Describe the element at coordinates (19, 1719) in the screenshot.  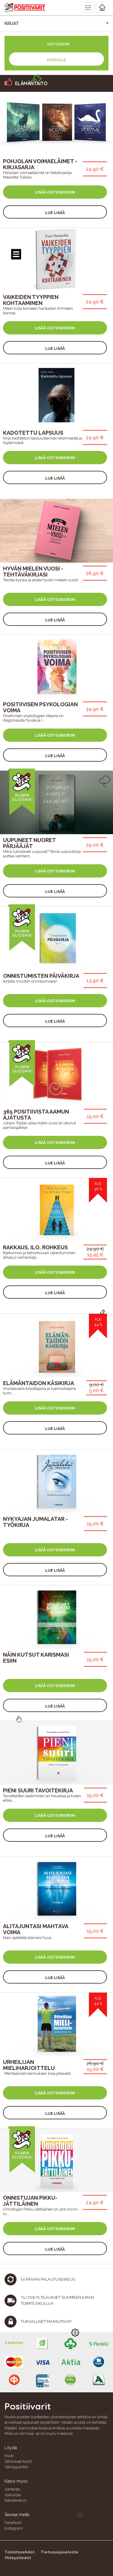
I see `tap to select or interact with an element` at that location.